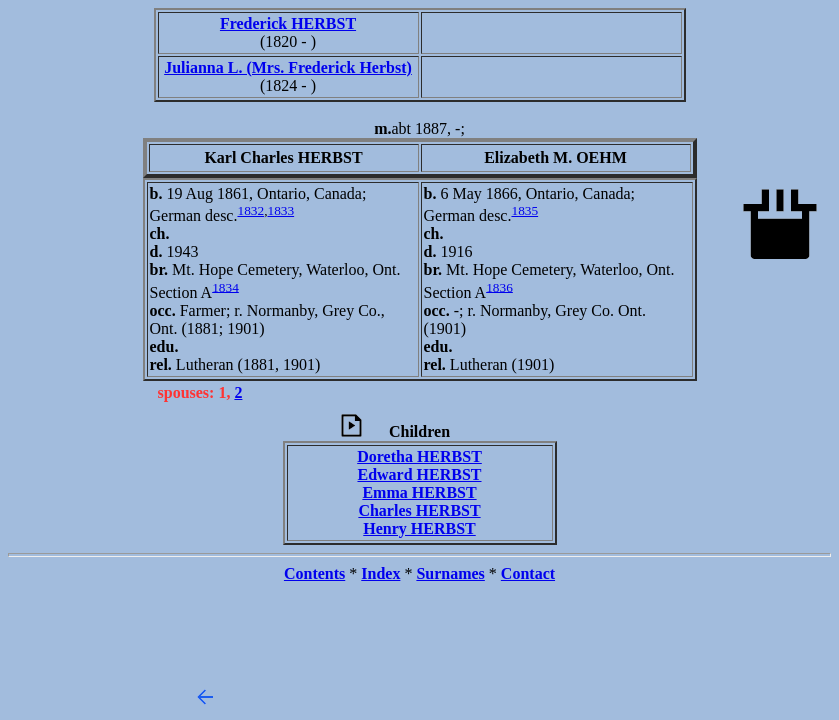  I want to click on open a video file, so click(351, 425).